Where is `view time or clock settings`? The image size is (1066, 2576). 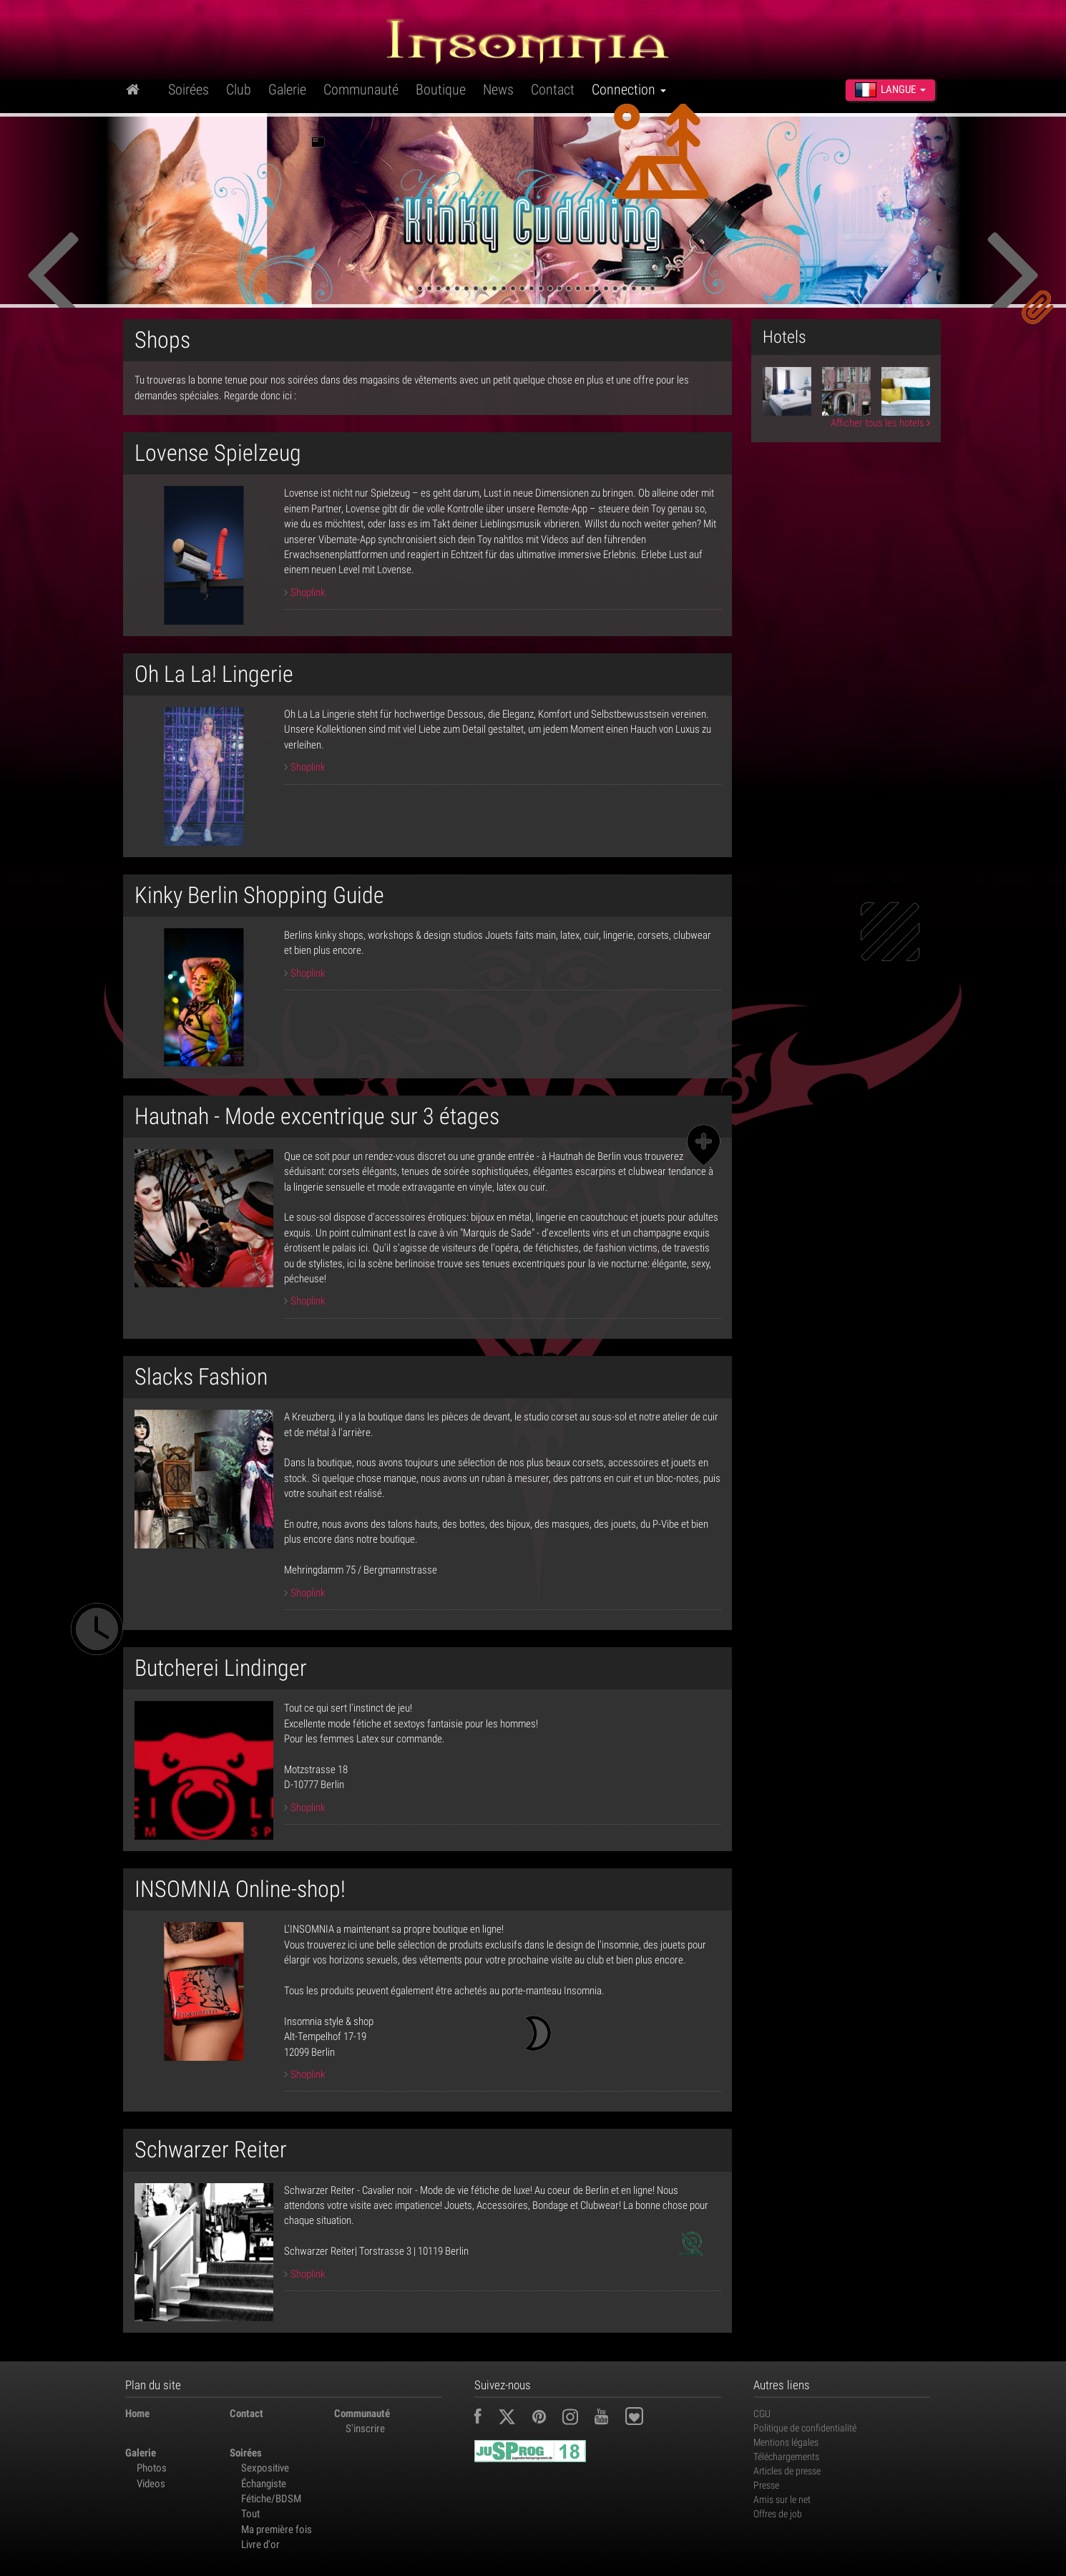 view time or clock settings is located at coordinates (97, 1629).